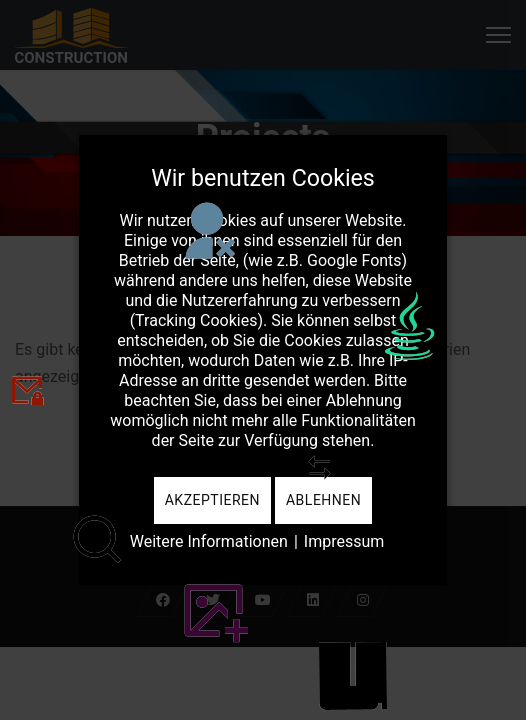 The image size is (526, 720). I want to click on add a new image or photo, so click(213, 610).